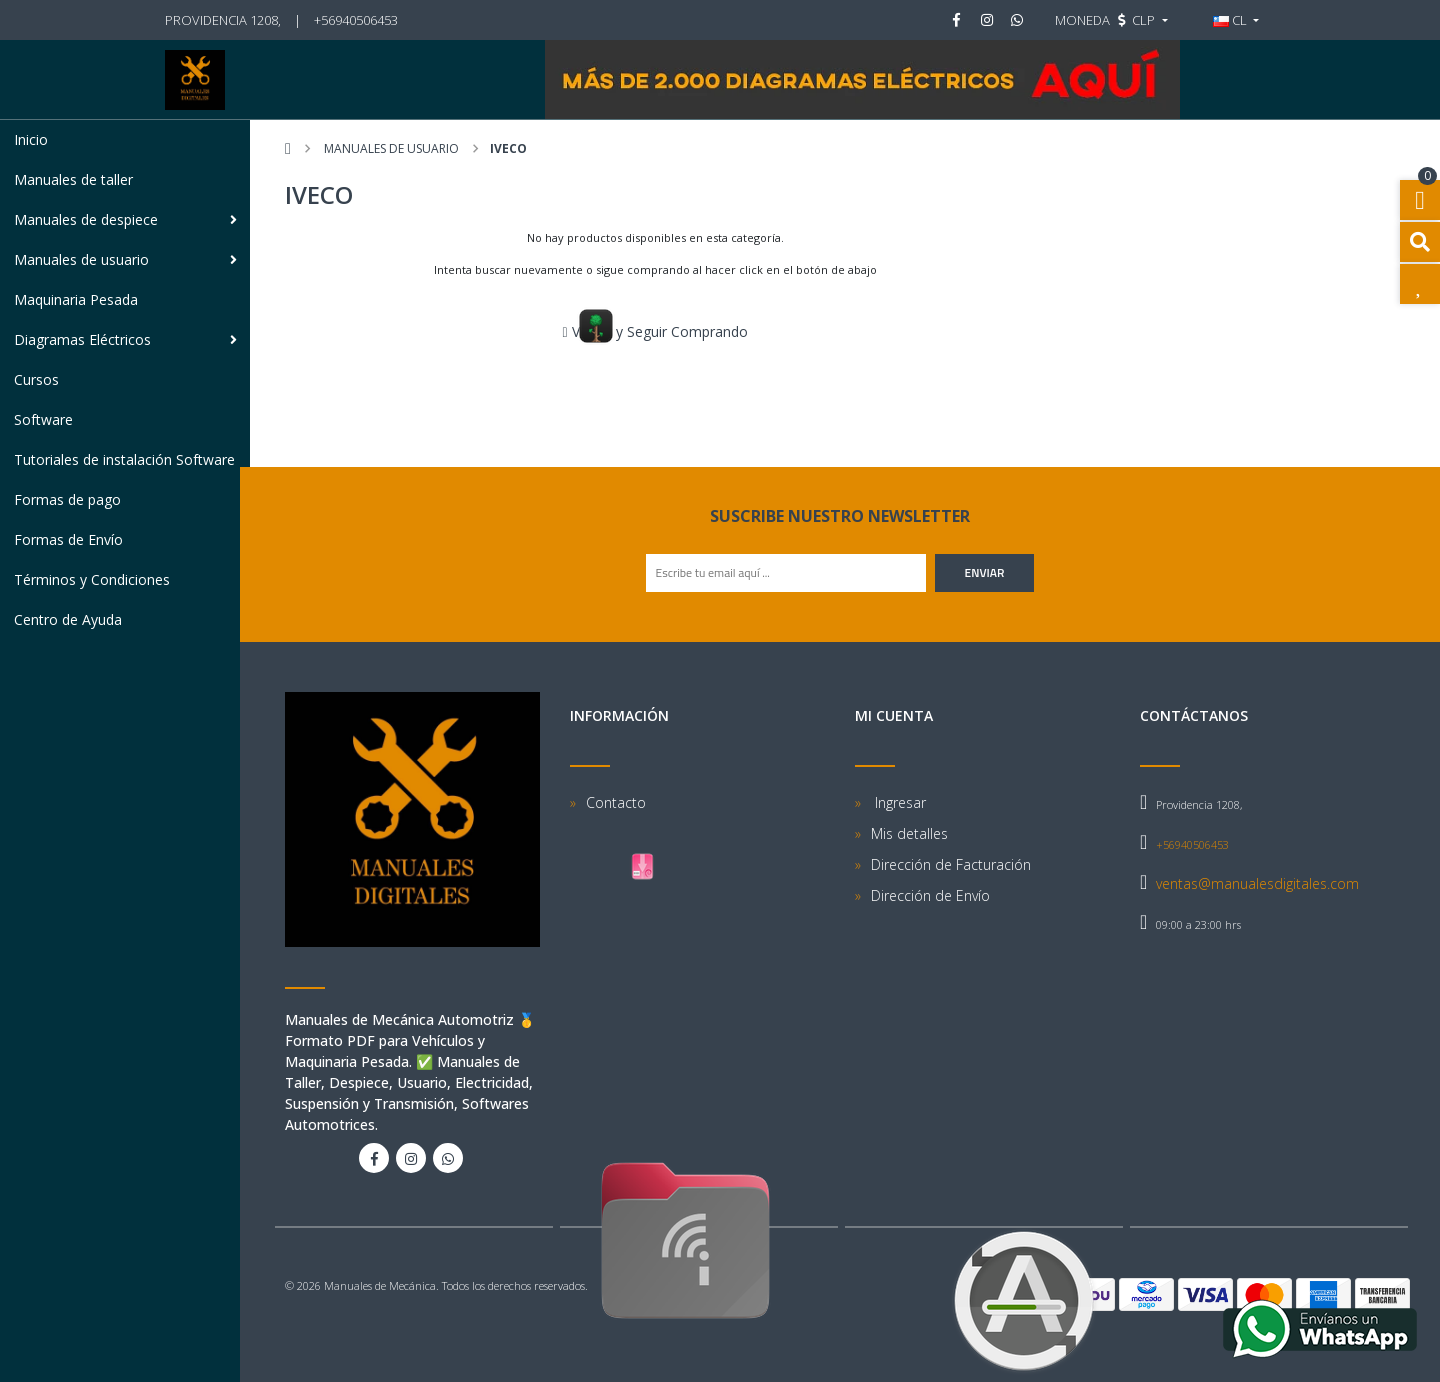 The height and width of the screenshot is (1382, 1440). What do you see at coordinates (596, 326) in the screenshot?
I see `launch Terraria game` at bounding box center [596, 326].